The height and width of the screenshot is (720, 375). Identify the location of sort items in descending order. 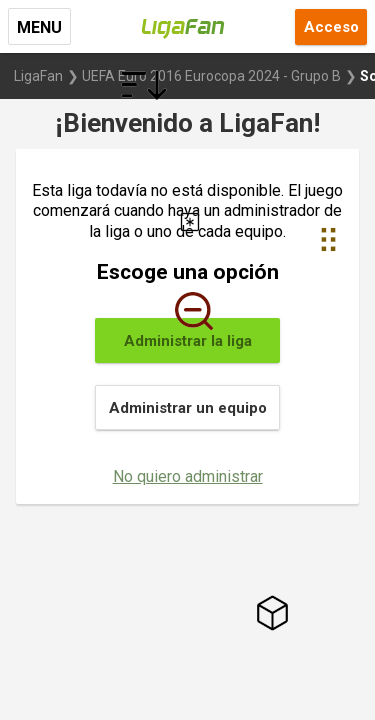
(144, 84).